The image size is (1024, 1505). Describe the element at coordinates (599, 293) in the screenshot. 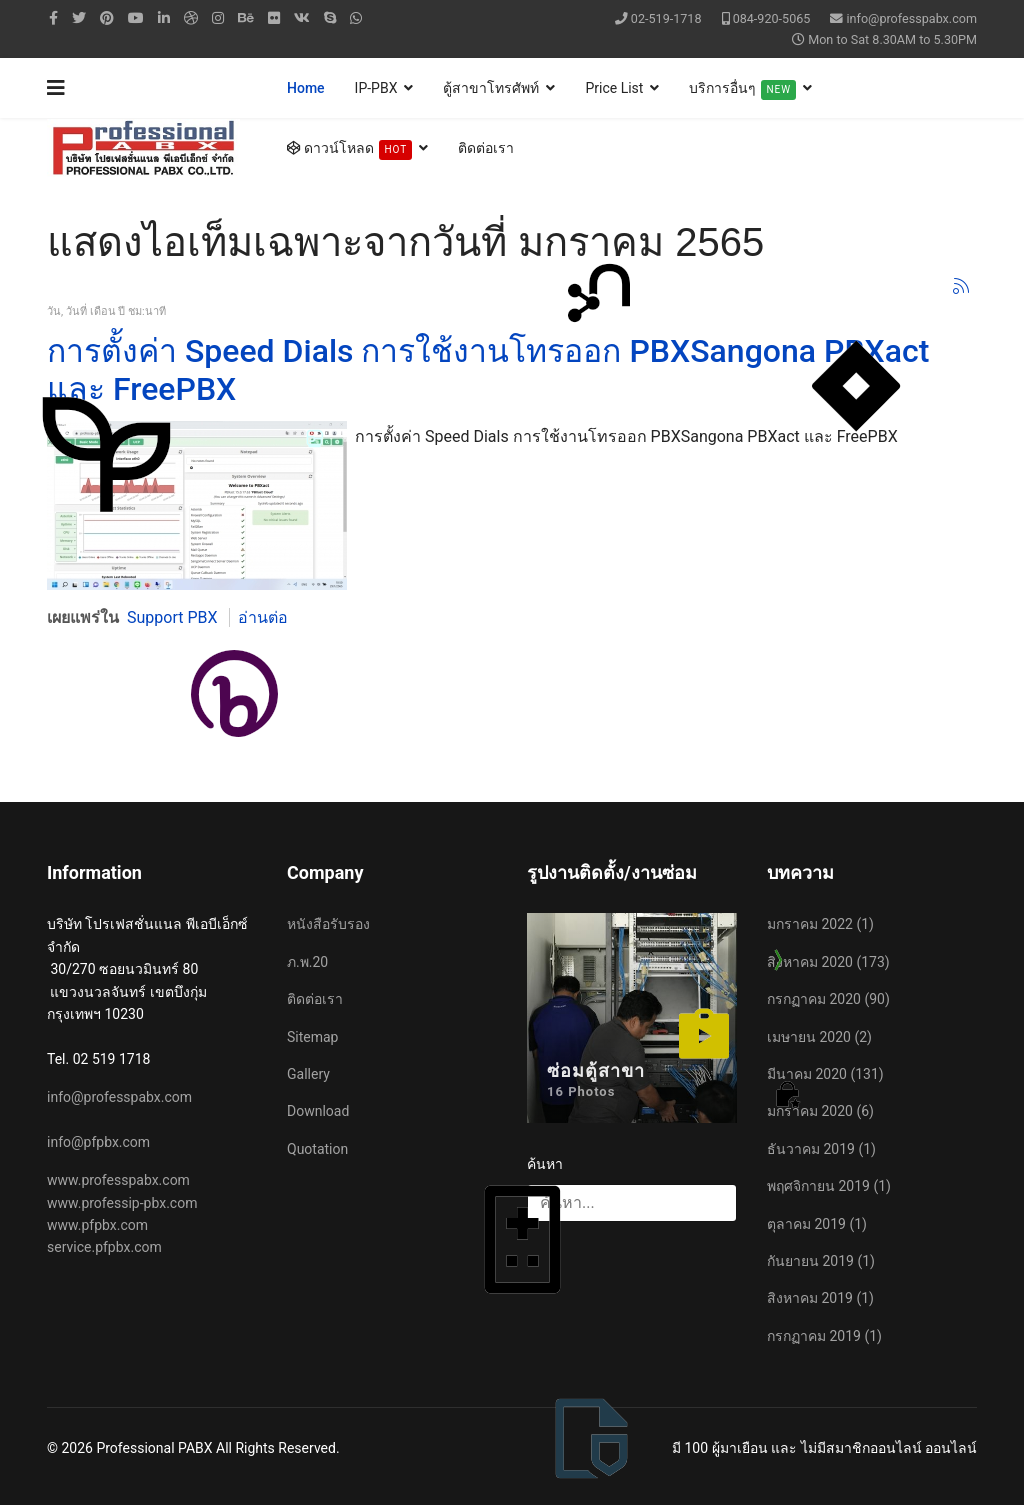

I see `neo4j graph database logo` at that location.